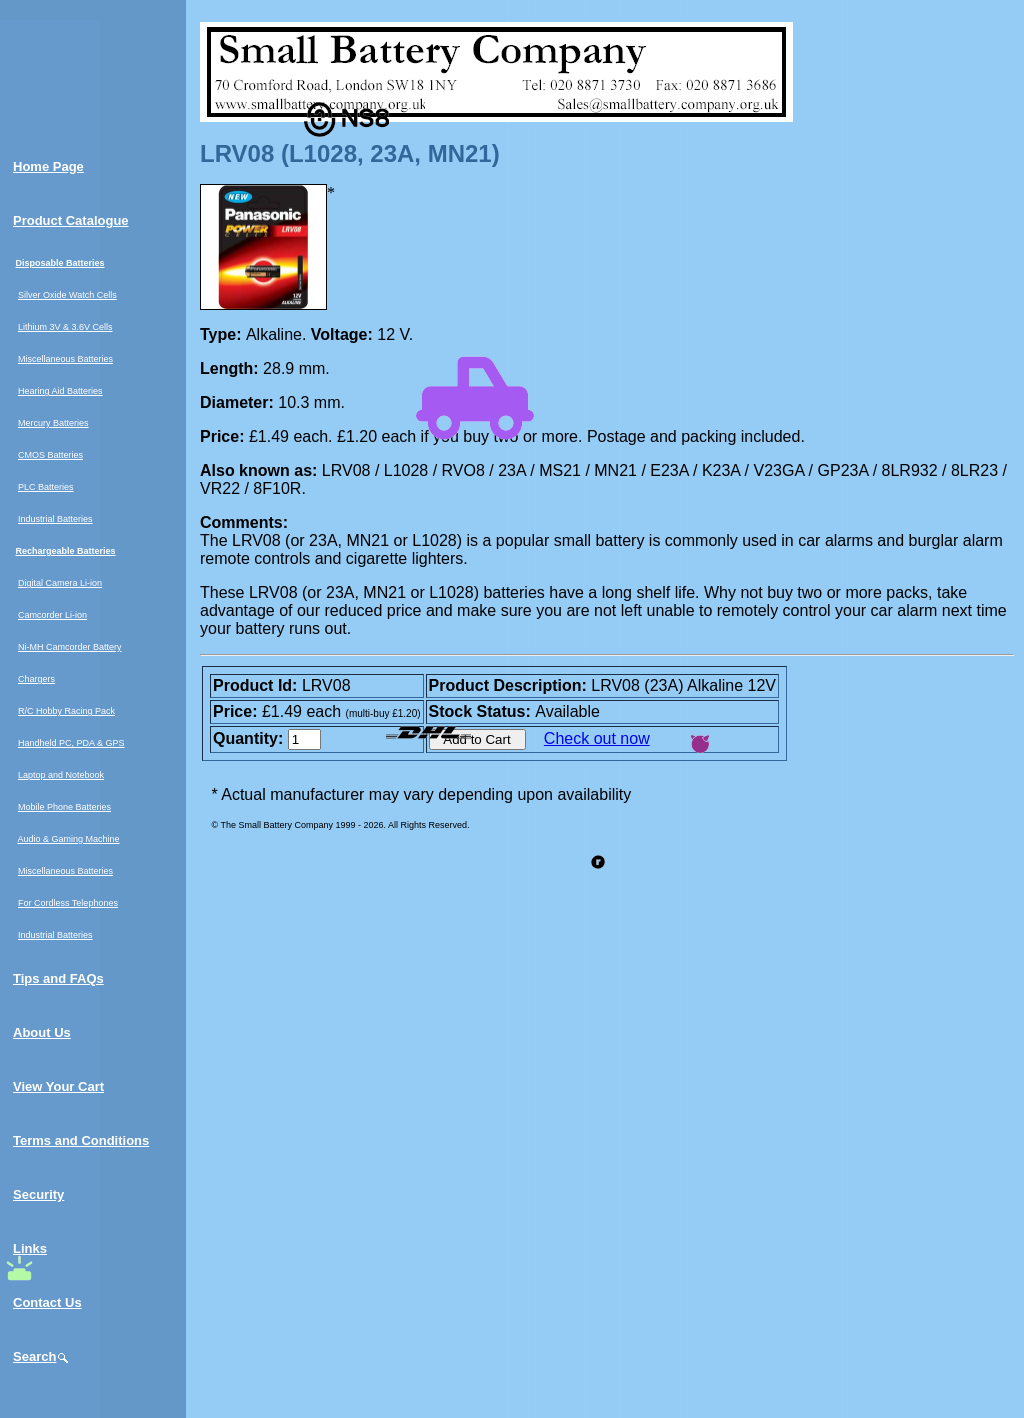 The image size is (1024, 1418). I want to click on DHL shipping and logistics services, so click(428, 732).